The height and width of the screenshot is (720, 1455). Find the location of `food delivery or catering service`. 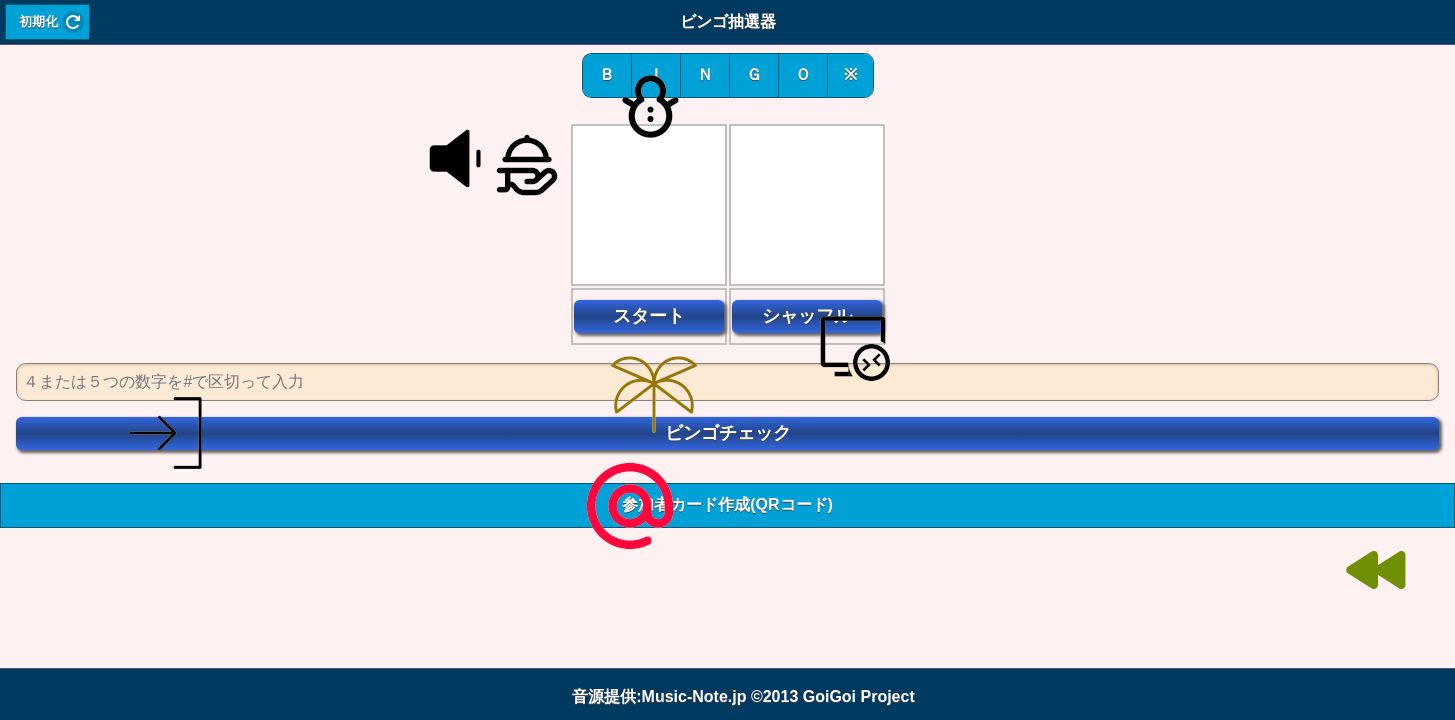

food delivery or catering service is located at coordinates (527, 165).